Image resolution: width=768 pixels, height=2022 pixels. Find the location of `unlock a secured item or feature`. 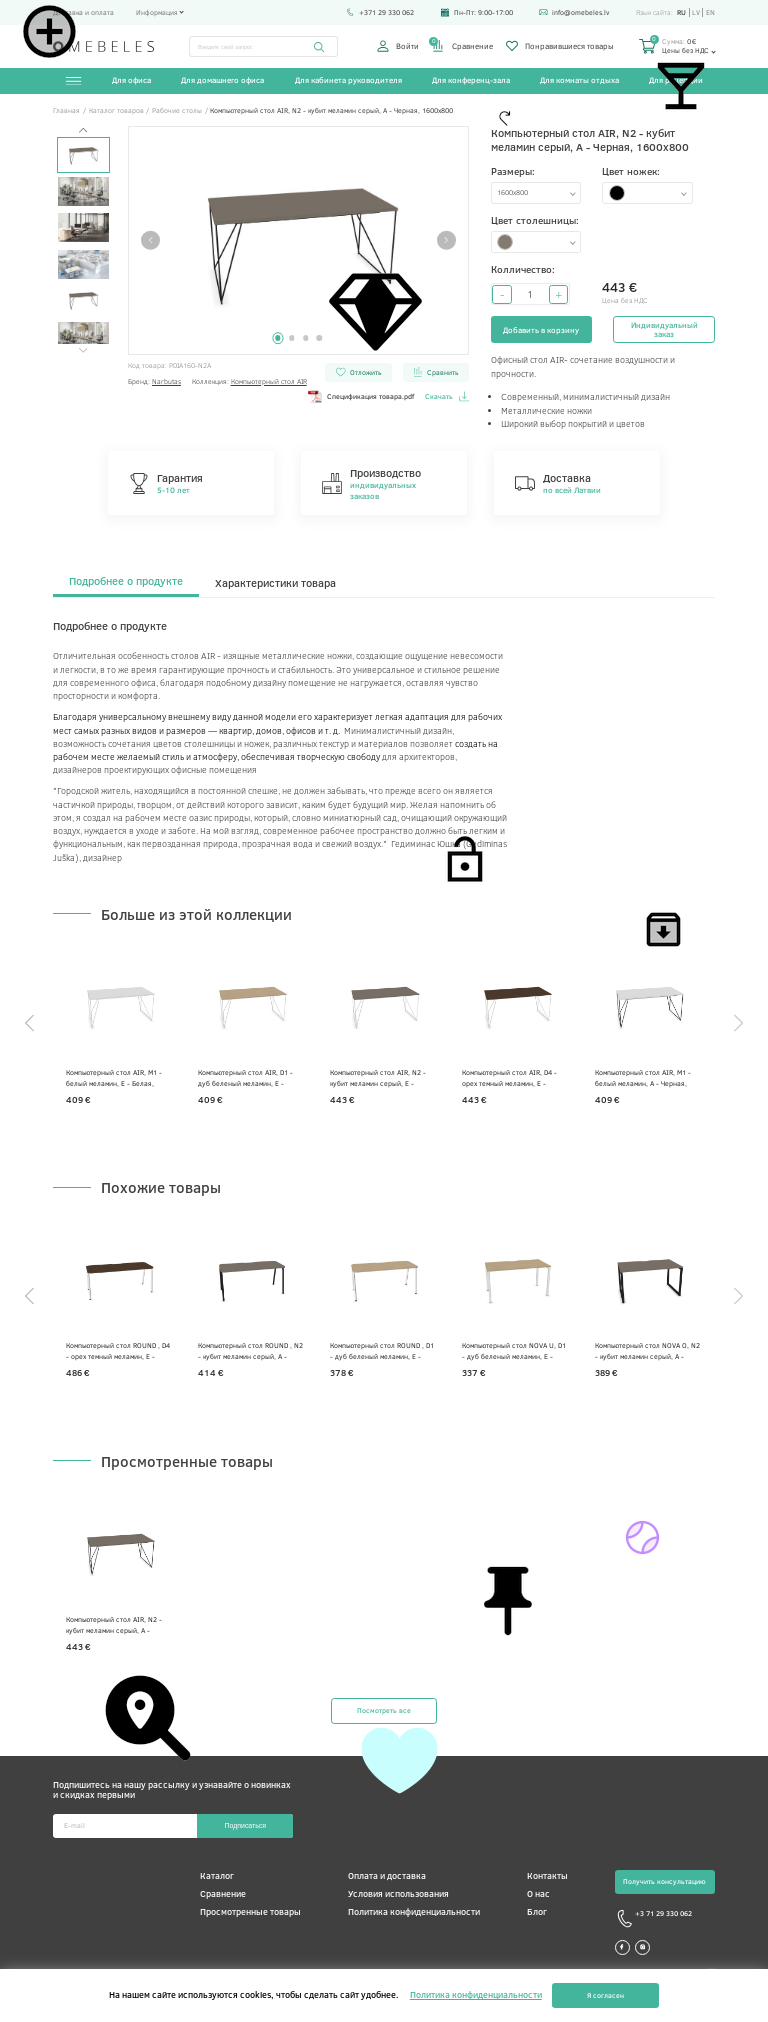

unlock a secured item or feature is located at coordinates (465, 860).